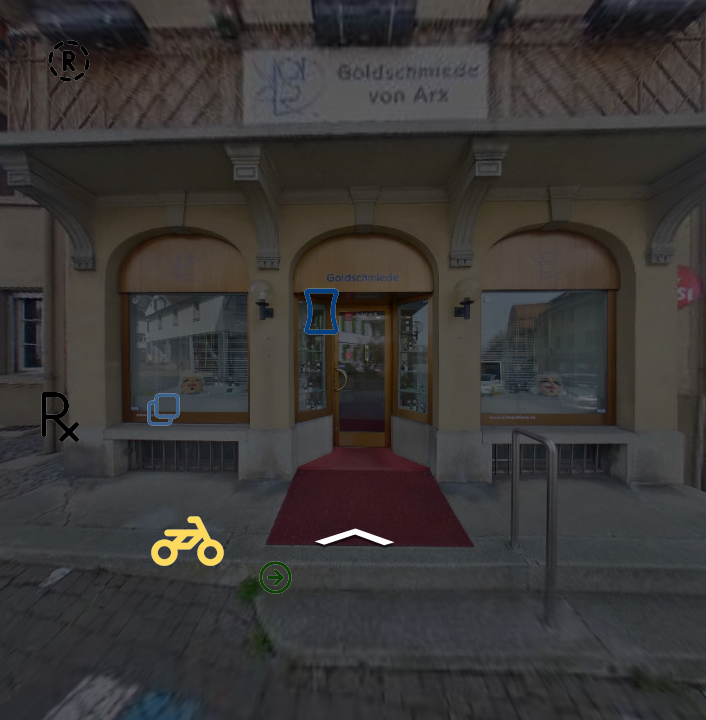  What do you see at coordinates (187, 539) in the screenshot?
I see `select motorcycle as vehicle type` at bounding box center [187, 539].